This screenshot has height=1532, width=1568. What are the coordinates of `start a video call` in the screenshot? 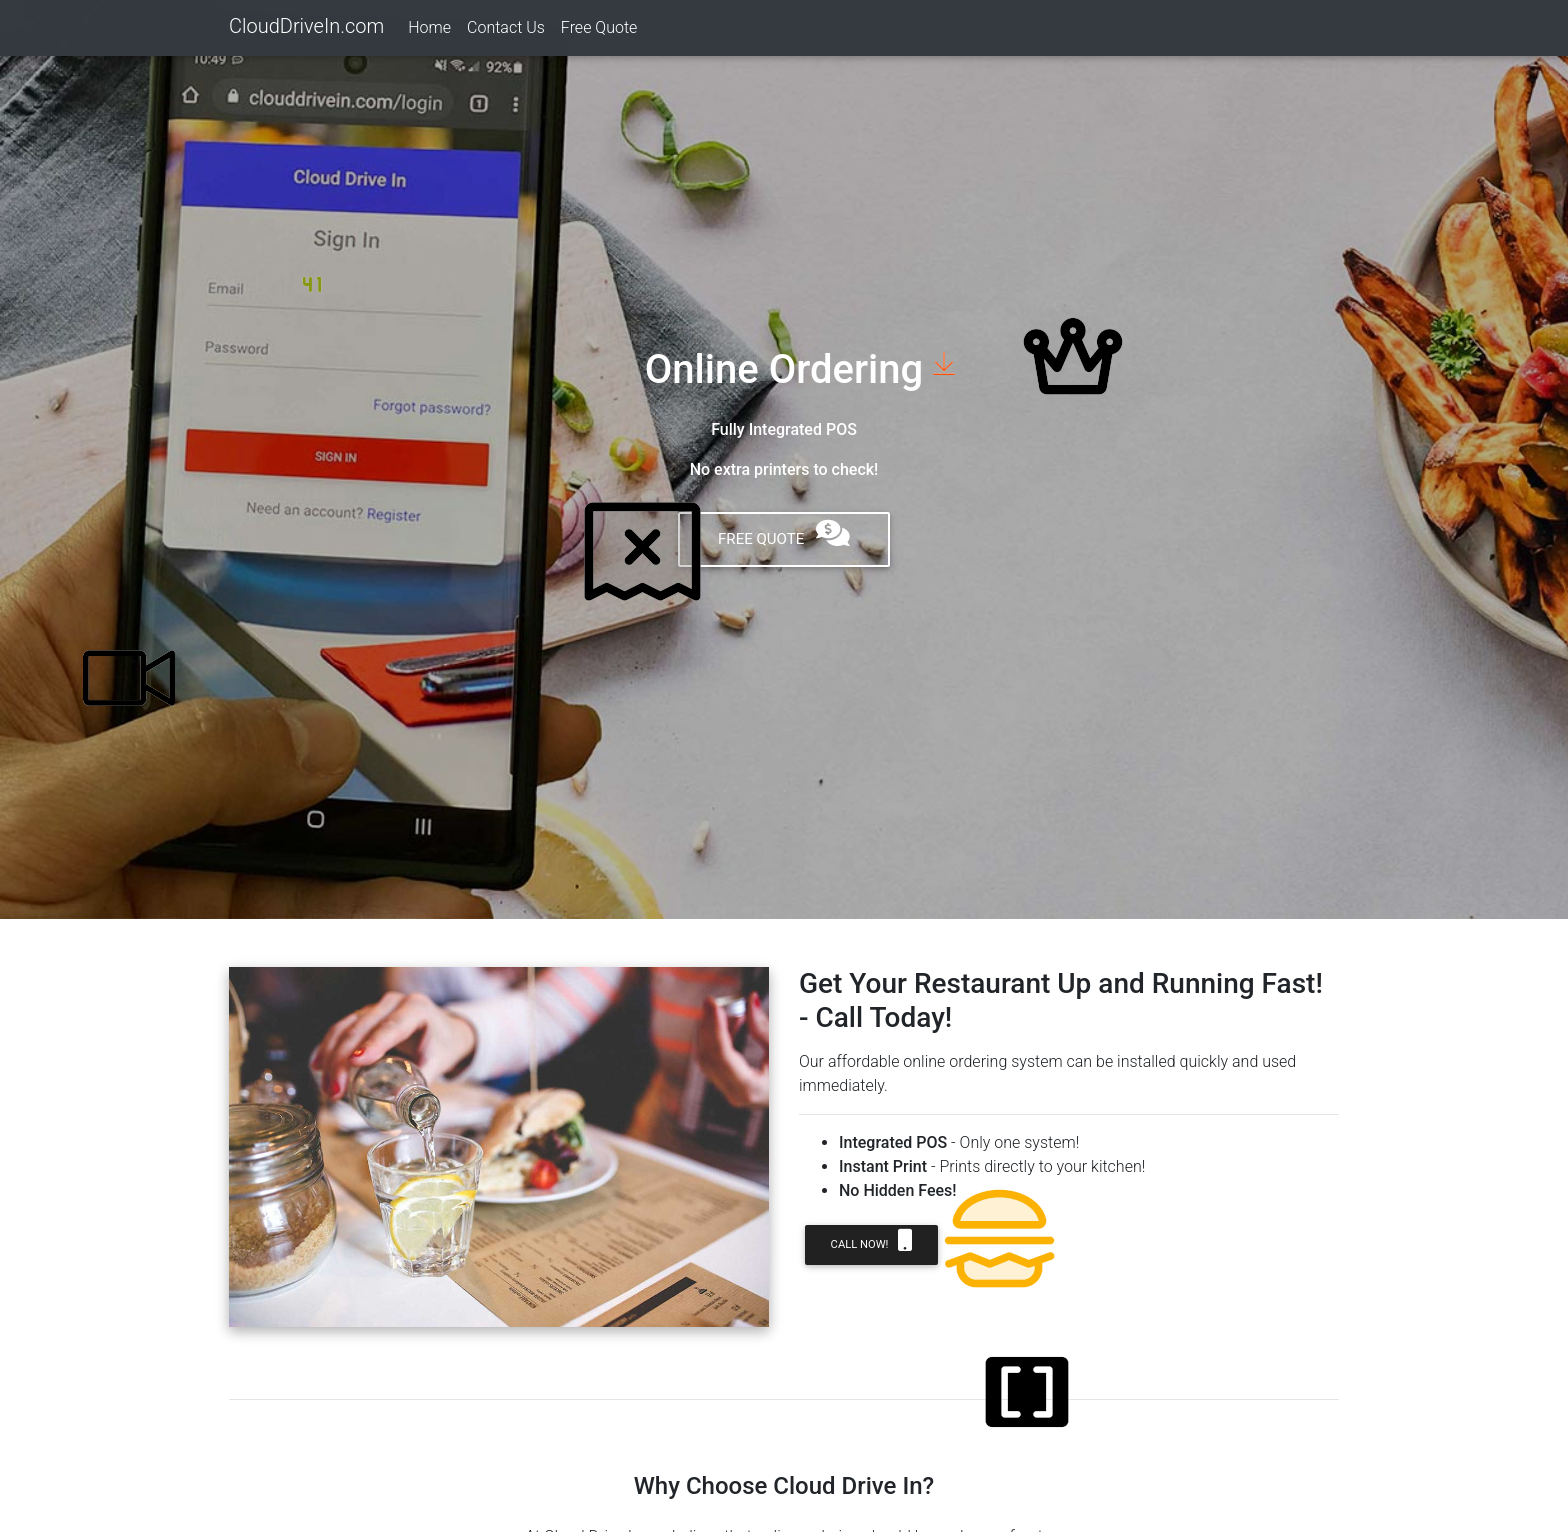 It's located at (129, 679).